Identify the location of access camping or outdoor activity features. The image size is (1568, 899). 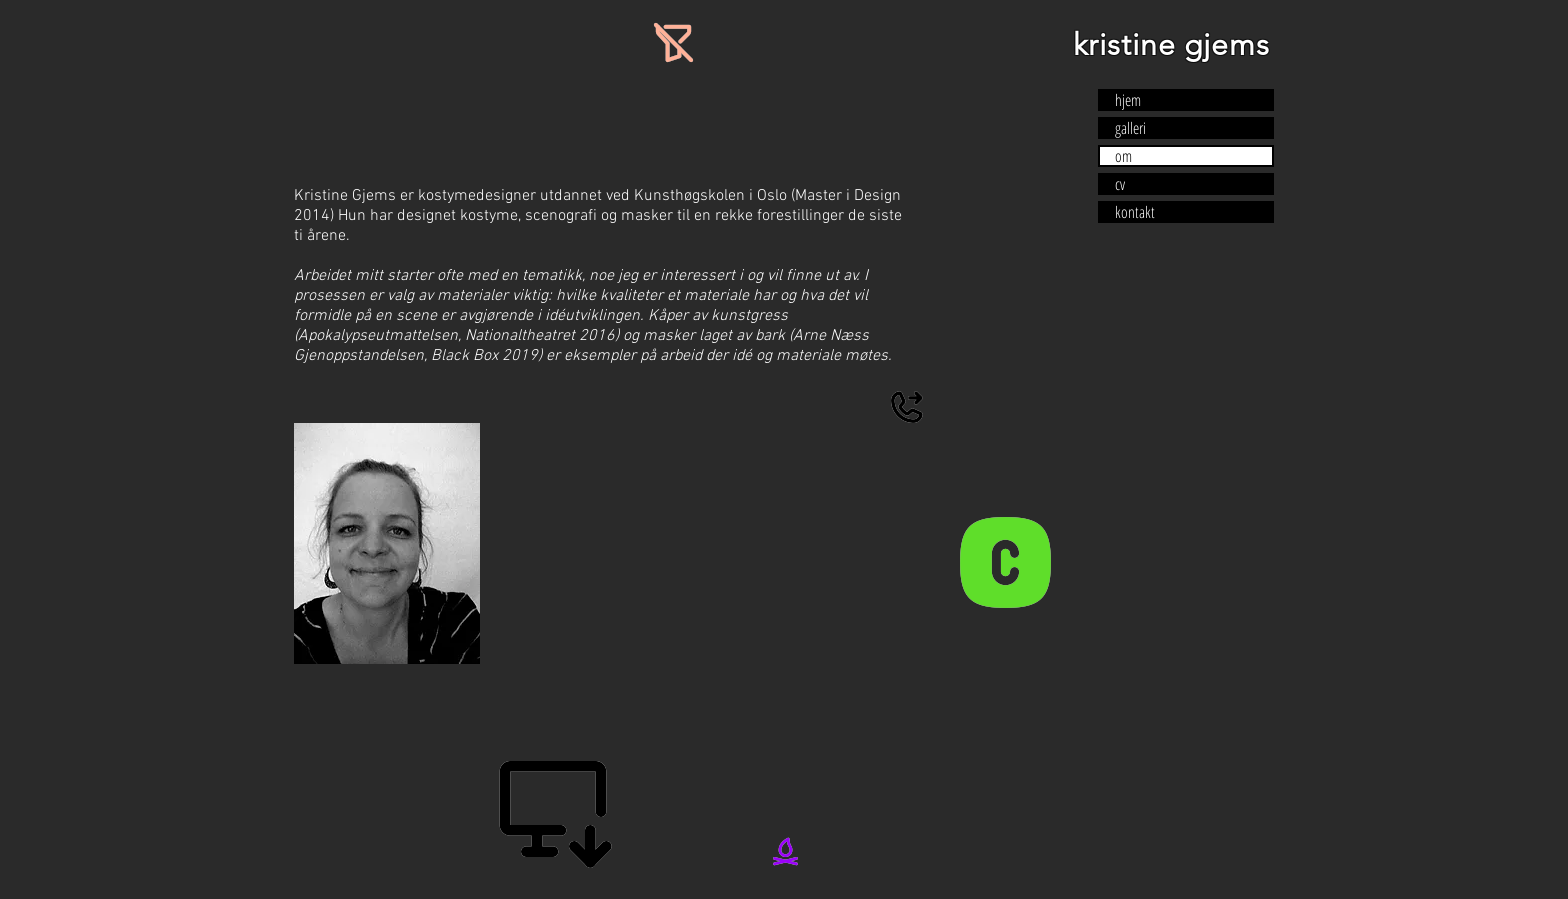
(785, 851).